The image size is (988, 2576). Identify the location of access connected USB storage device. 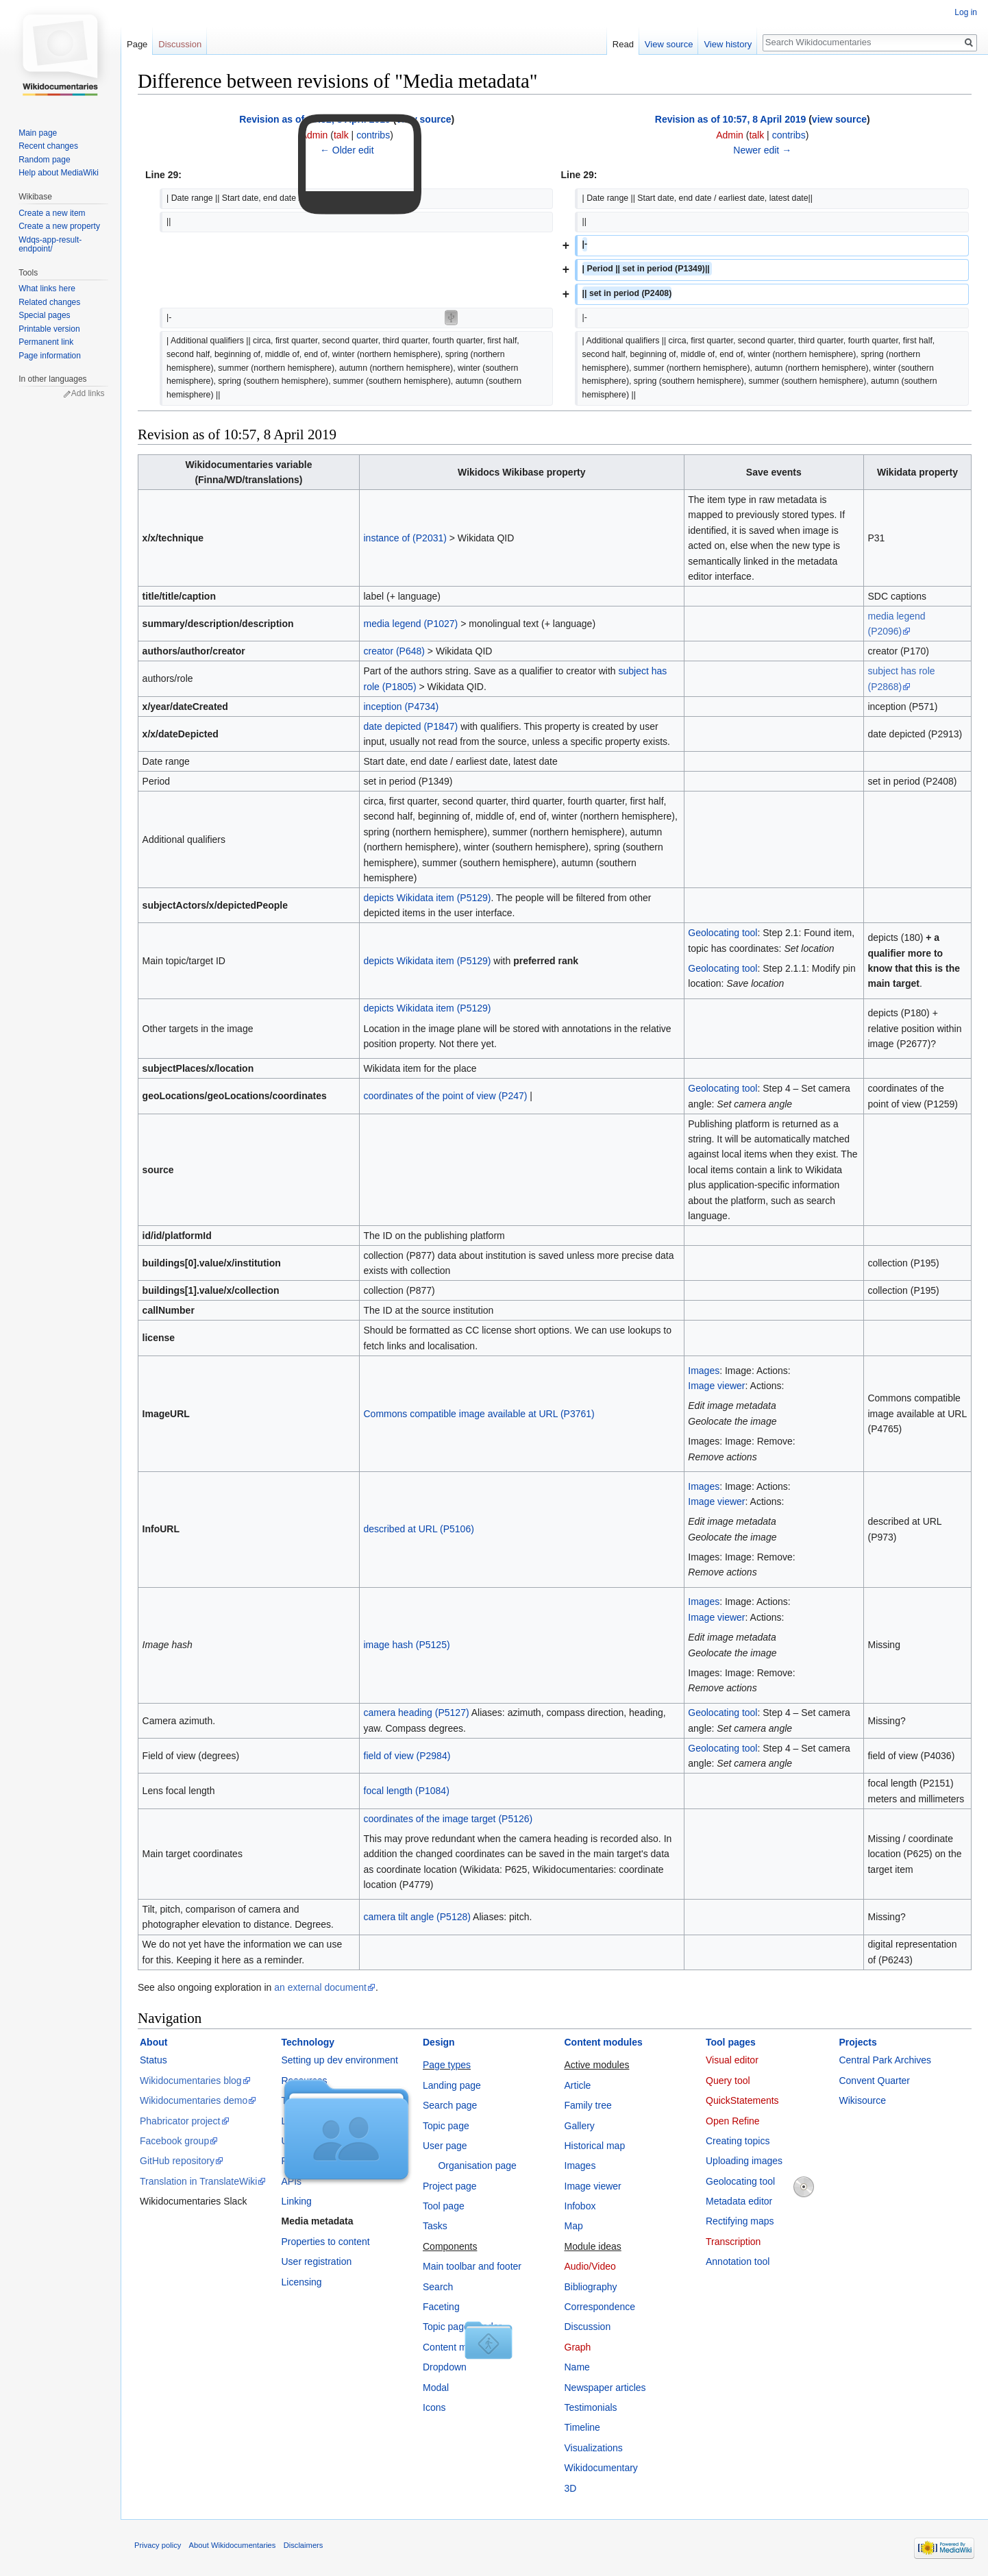
(451, 317).